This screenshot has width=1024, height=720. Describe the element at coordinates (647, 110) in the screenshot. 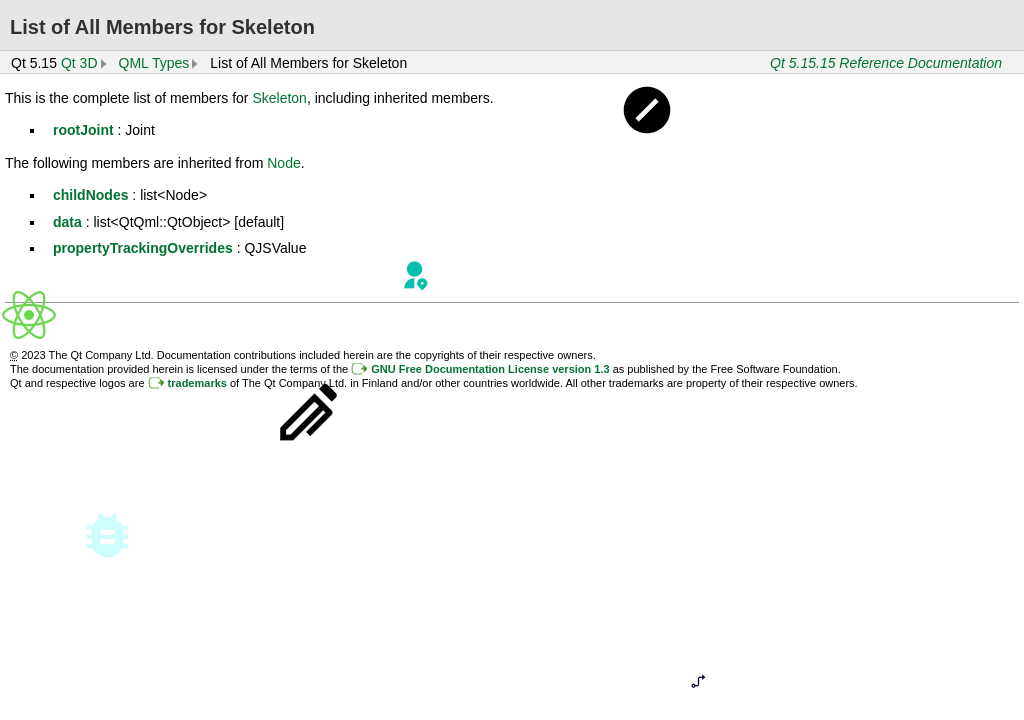

I see `indicates a blocked or prohibited action` at that location.